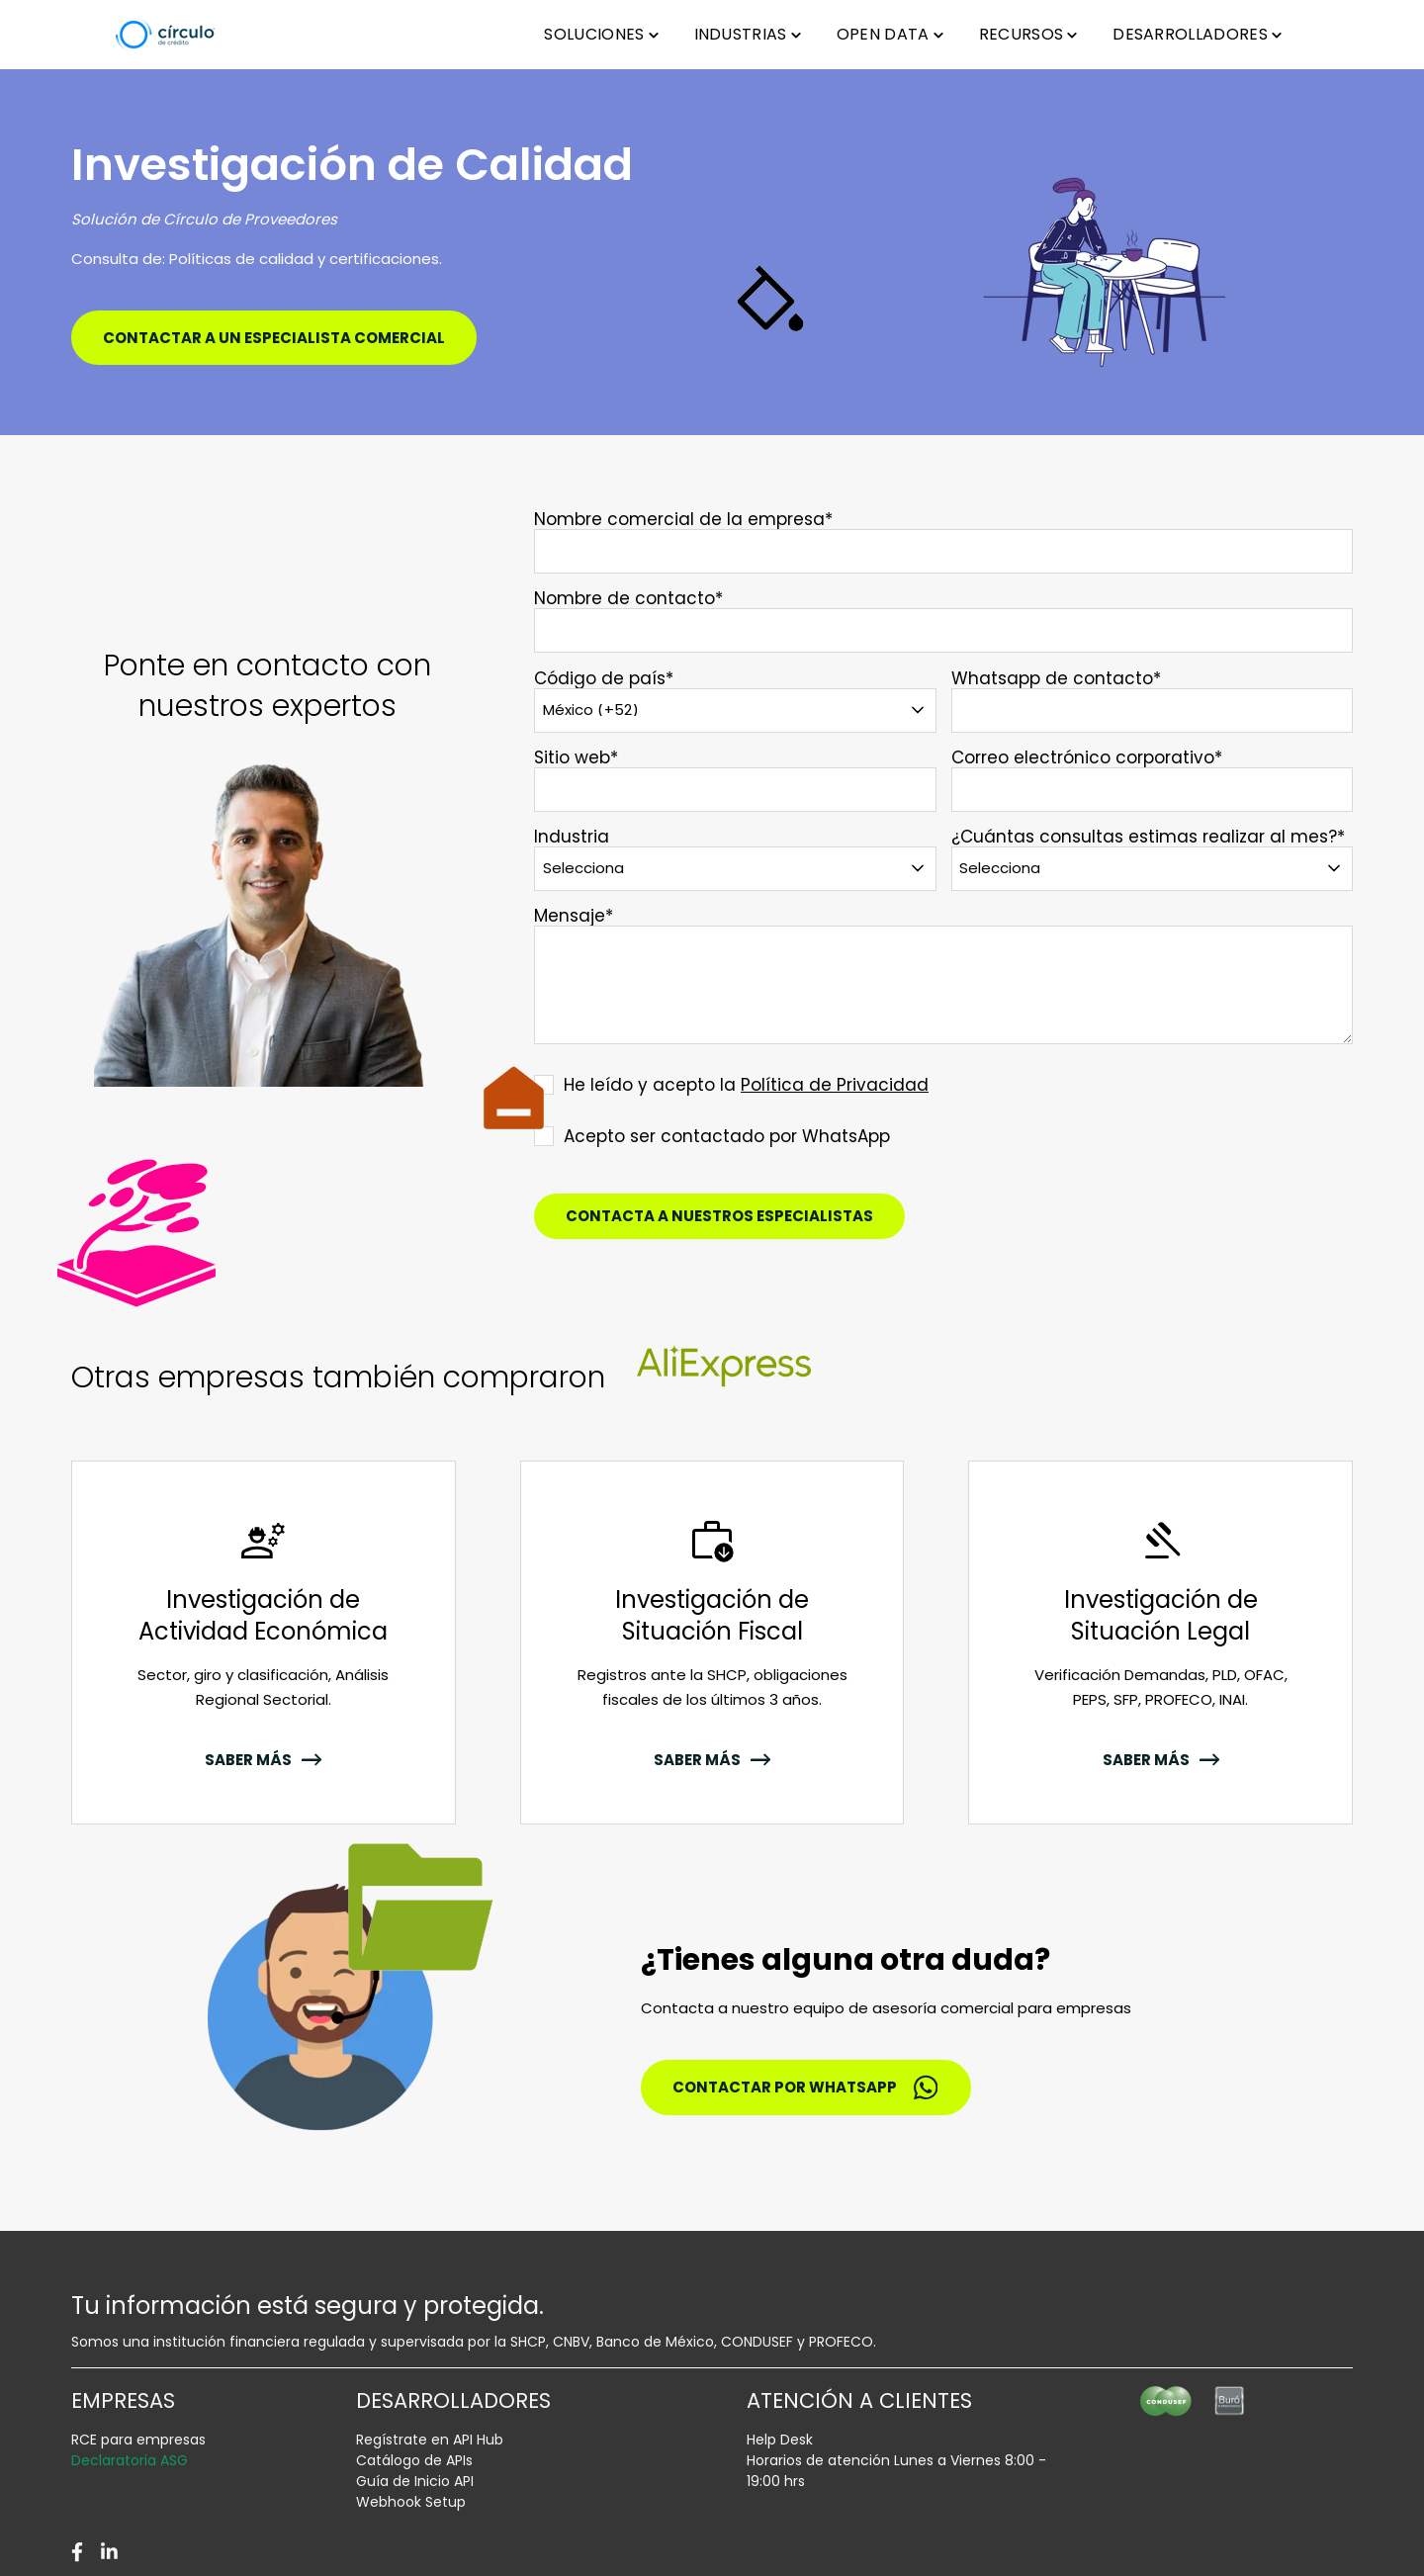  Describe the element at coordinates (136, 1233) in the screenshot. I see `open Microsoft Sway application` at that location.